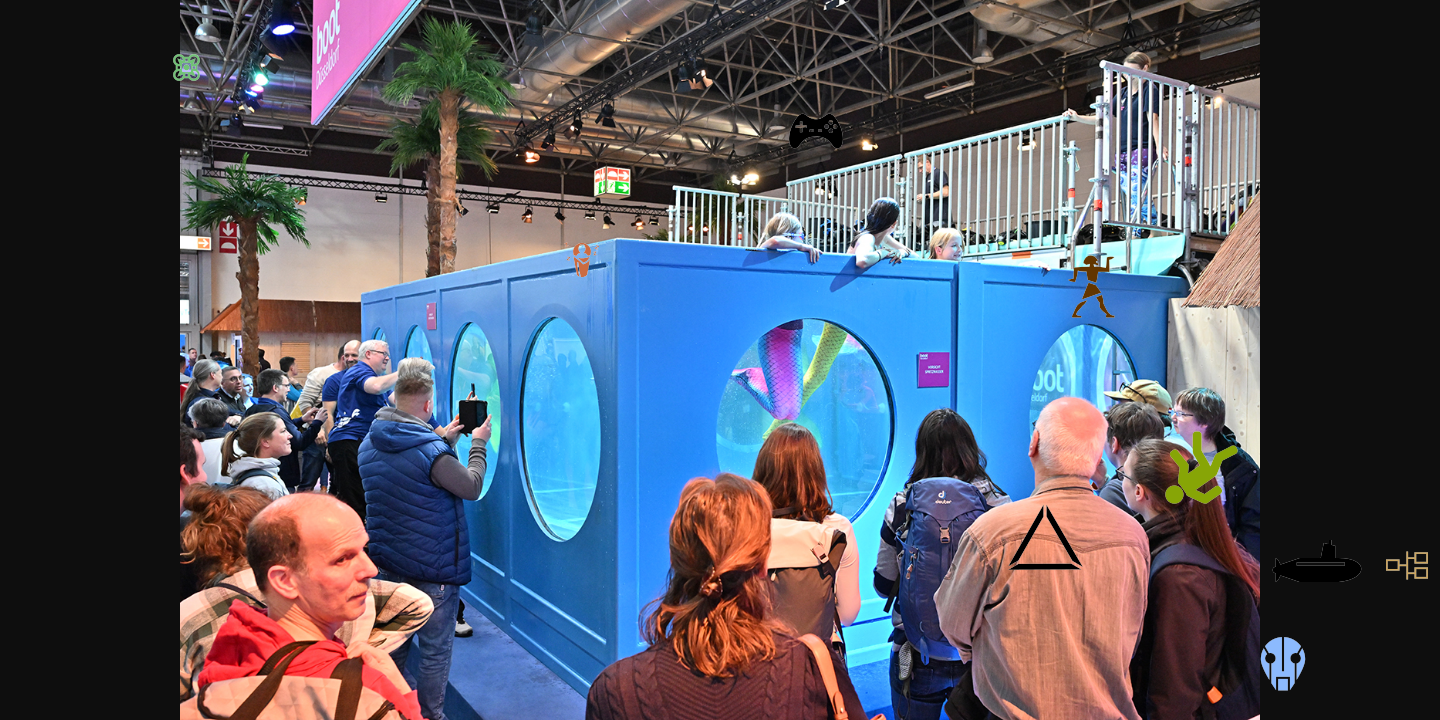 The width and height of the screenshot is (1440, 720). Describe the element at coordinates (186, 67) in the screenshot. I see `launch drone or quadcopter controls` at that location.